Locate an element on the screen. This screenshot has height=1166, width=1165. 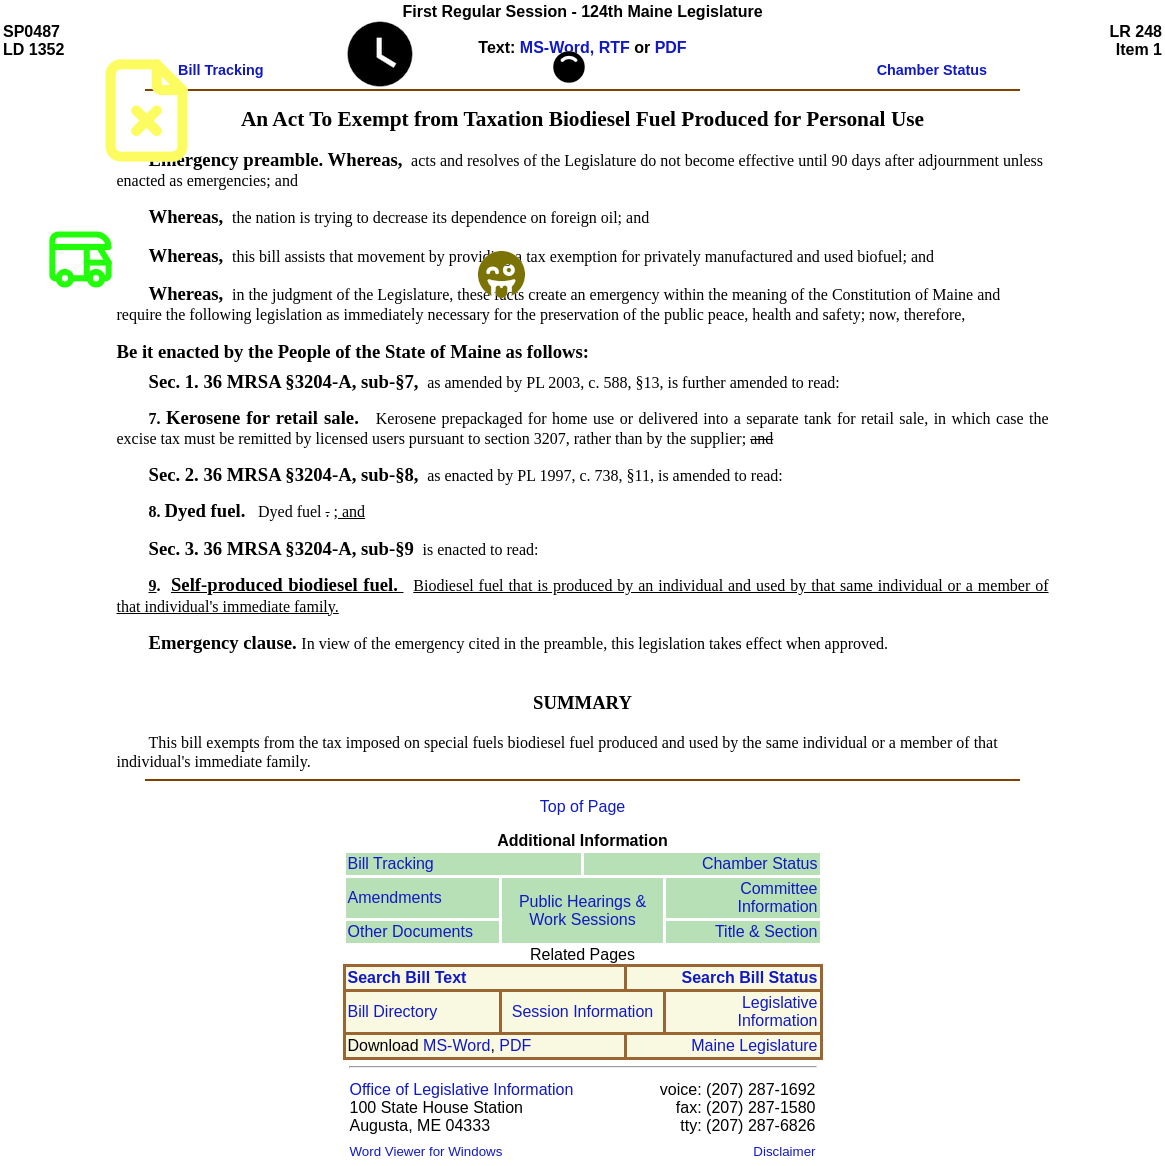
apply inner shadow effect to top edge is located at coordinates (569, 67).